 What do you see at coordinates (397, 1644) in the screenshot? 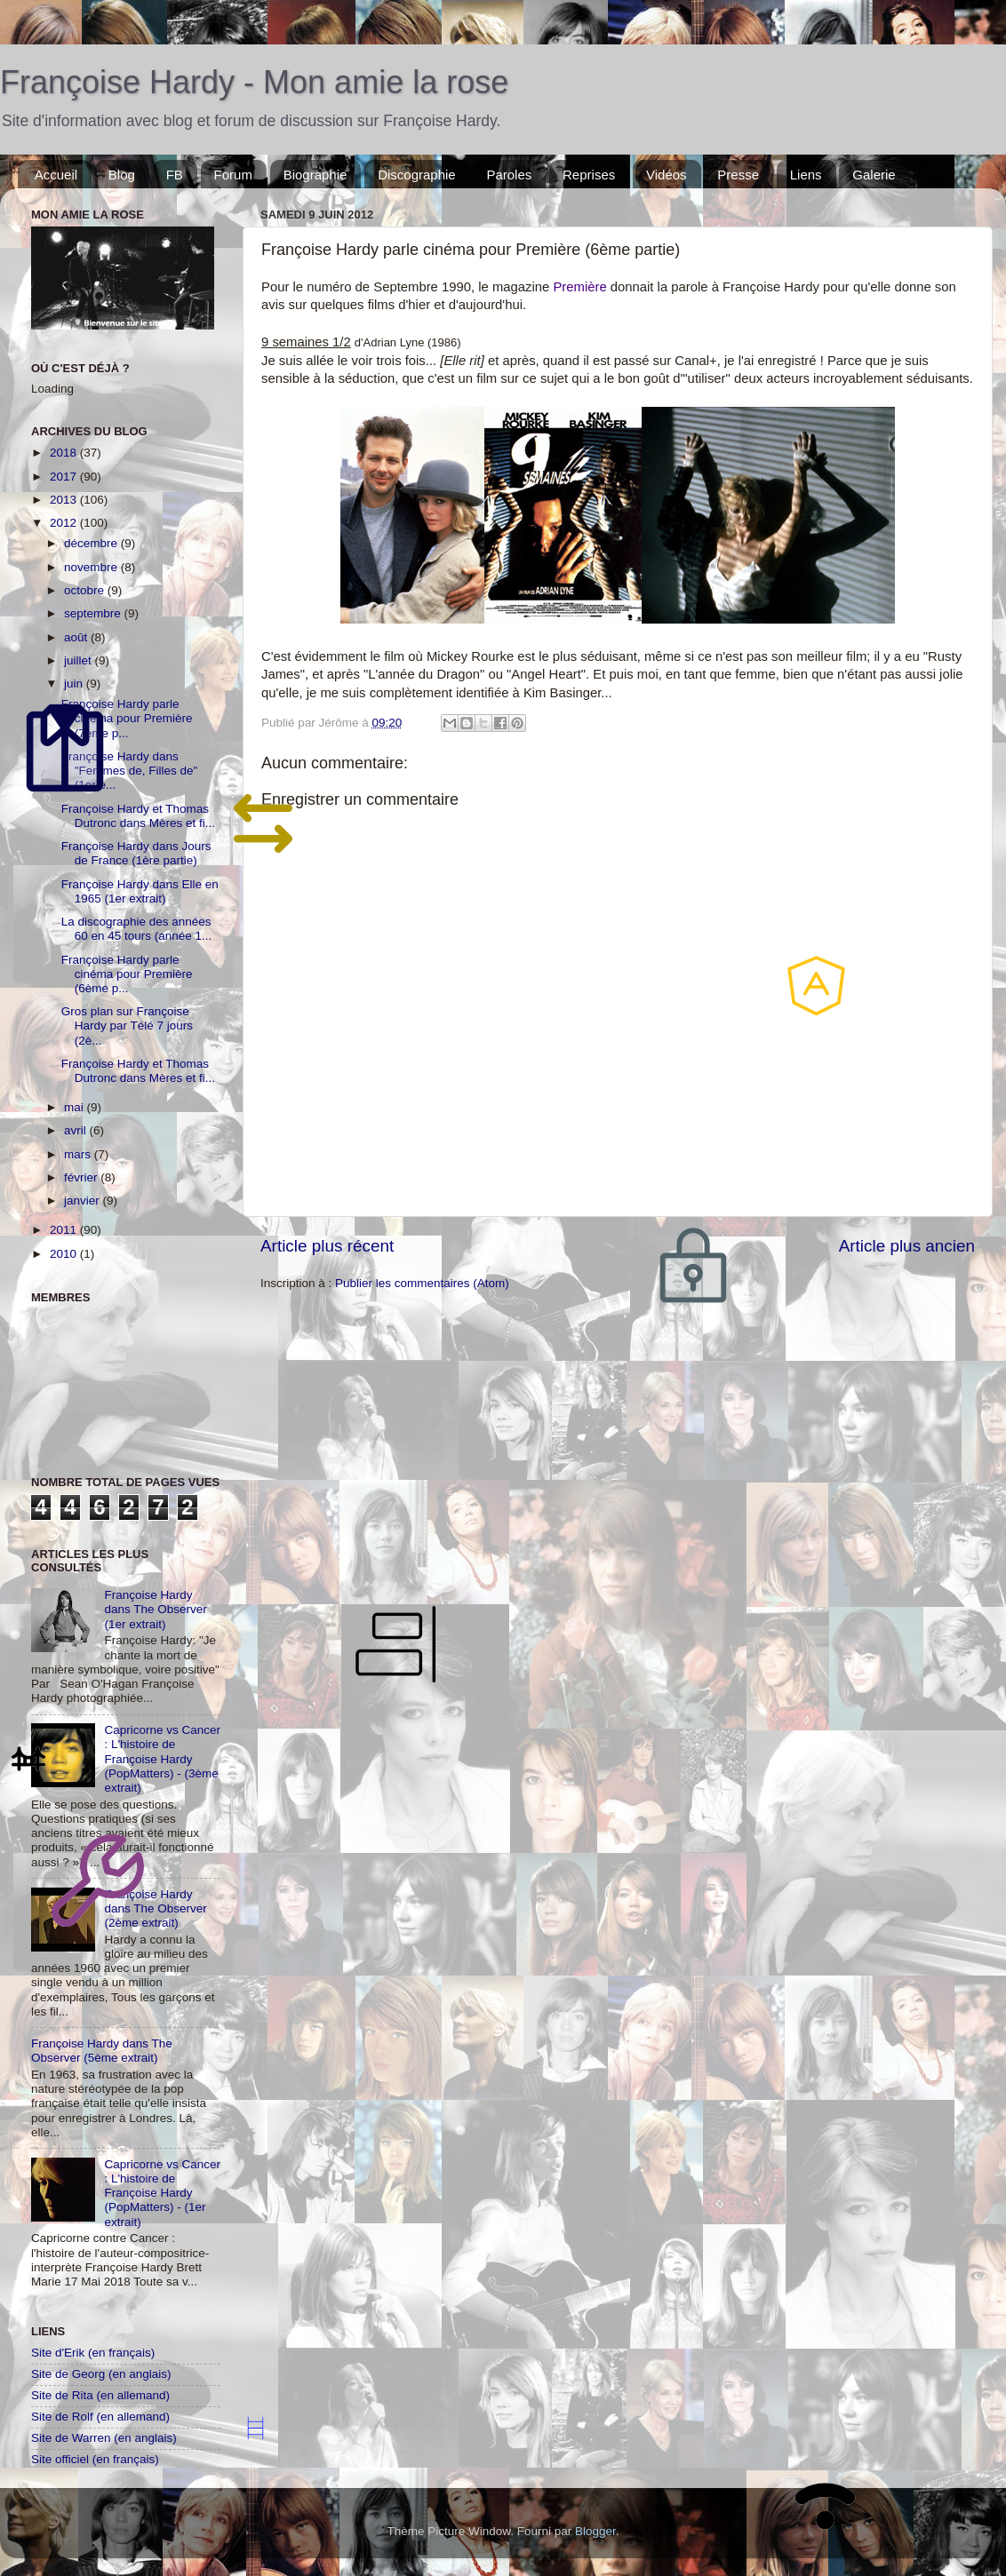
I see `align text to the right` at bounding box center [397, 1644].